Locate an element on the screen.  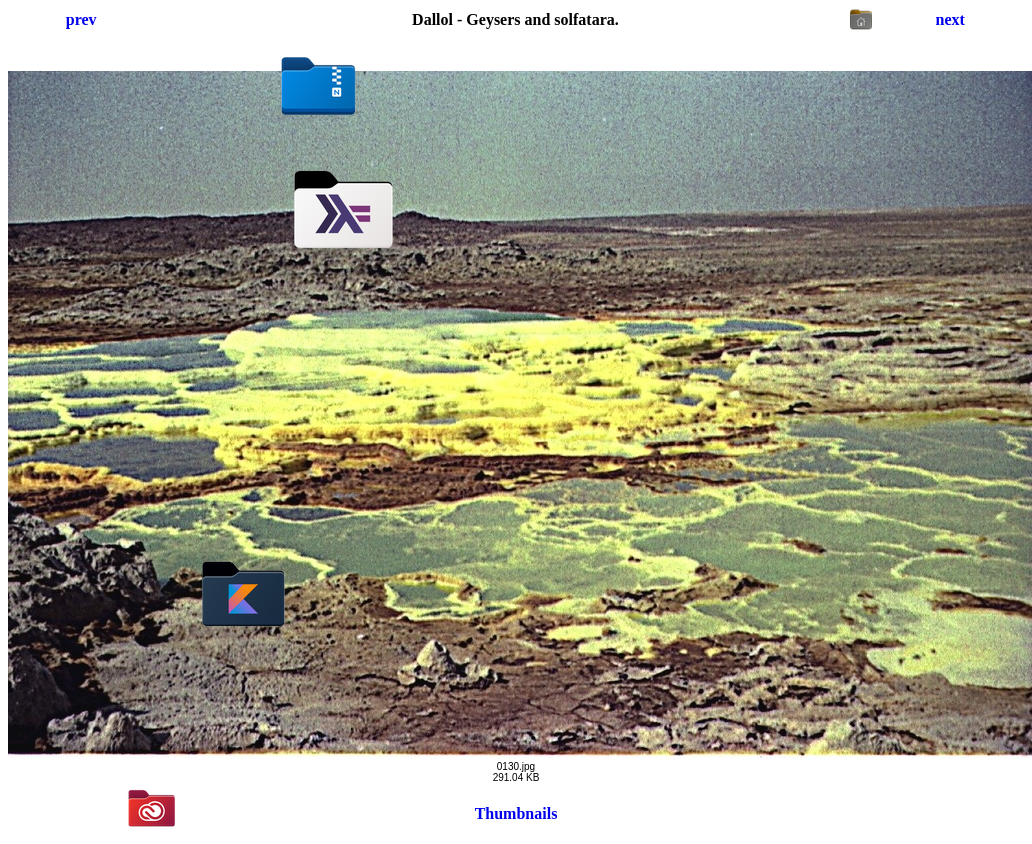
open folder containing kotlin project files is located at coordinates (243, 596).